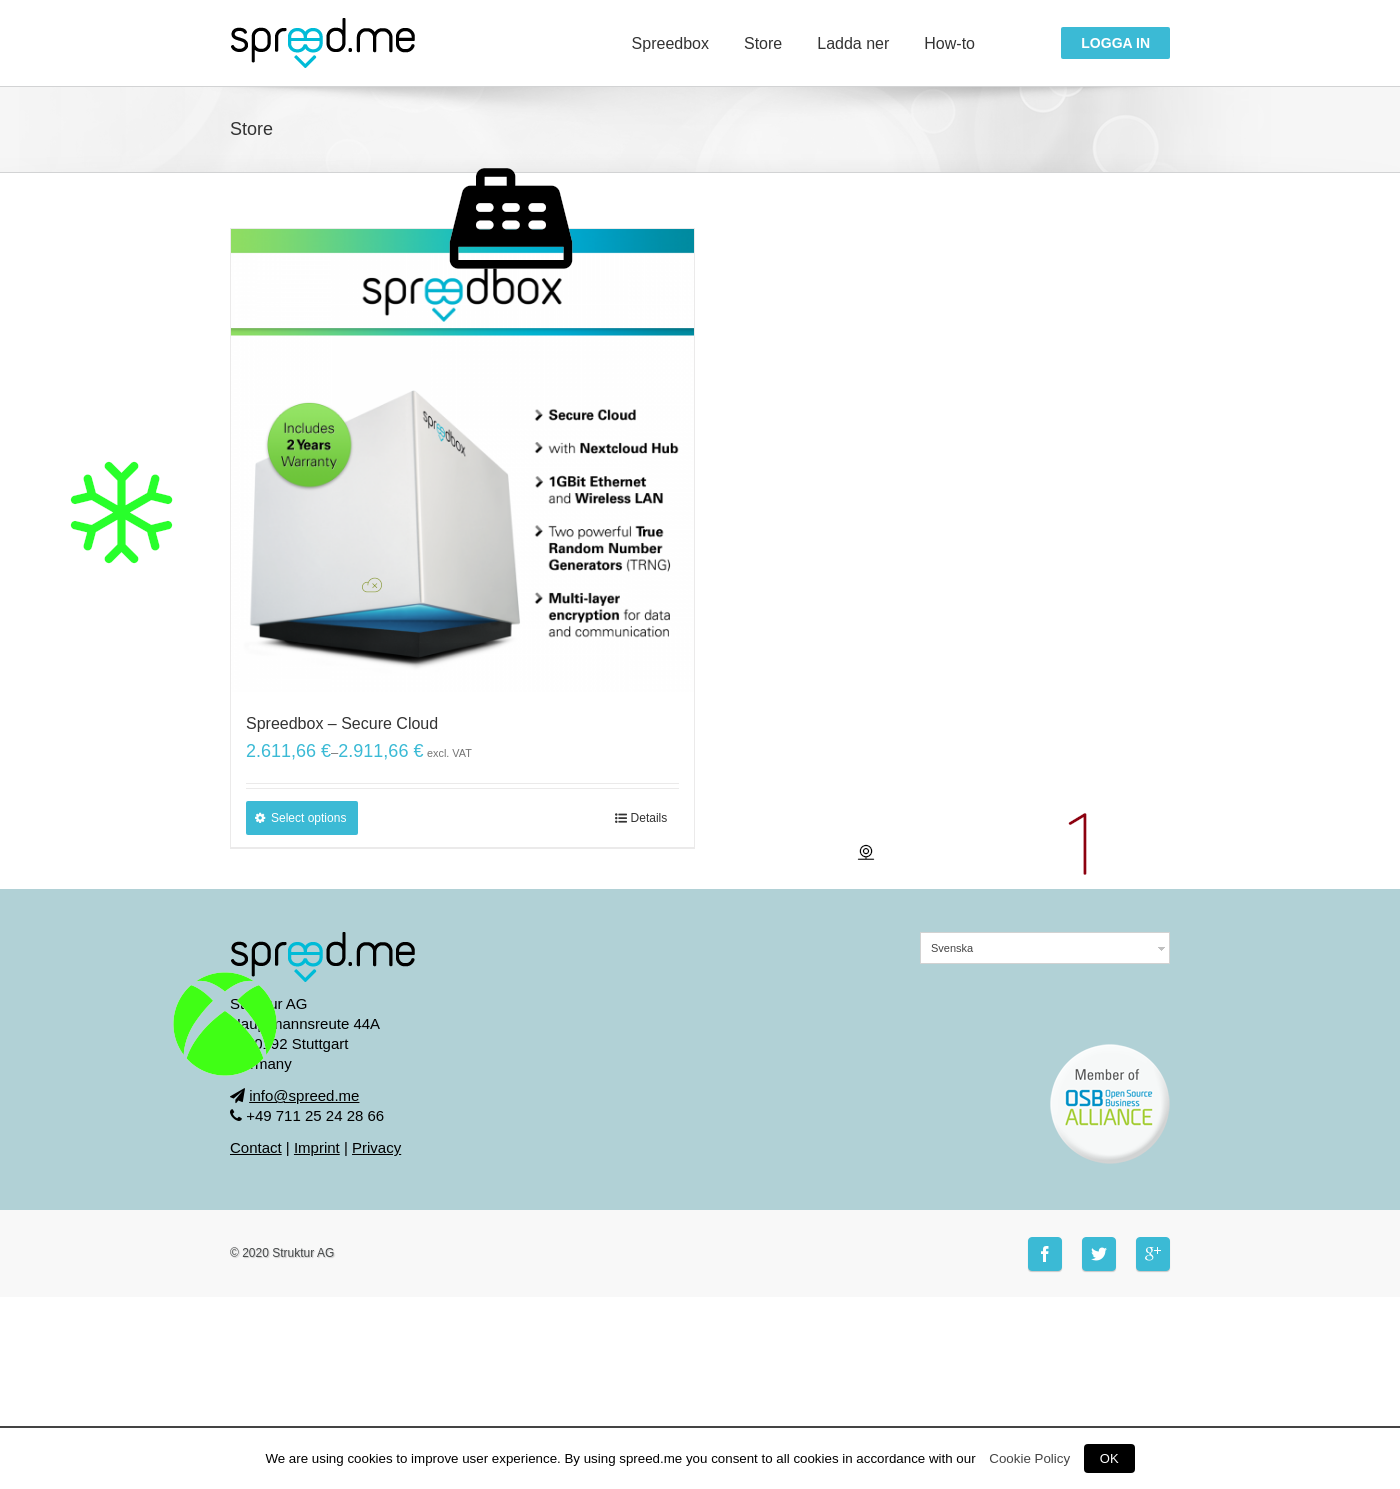 This screenshot has width=1400, height=1489. What do you see at coordinates (121, 512) in the screenshot?
I see `activate cooling or air conditioning mode` at bounding box center [121, 512].